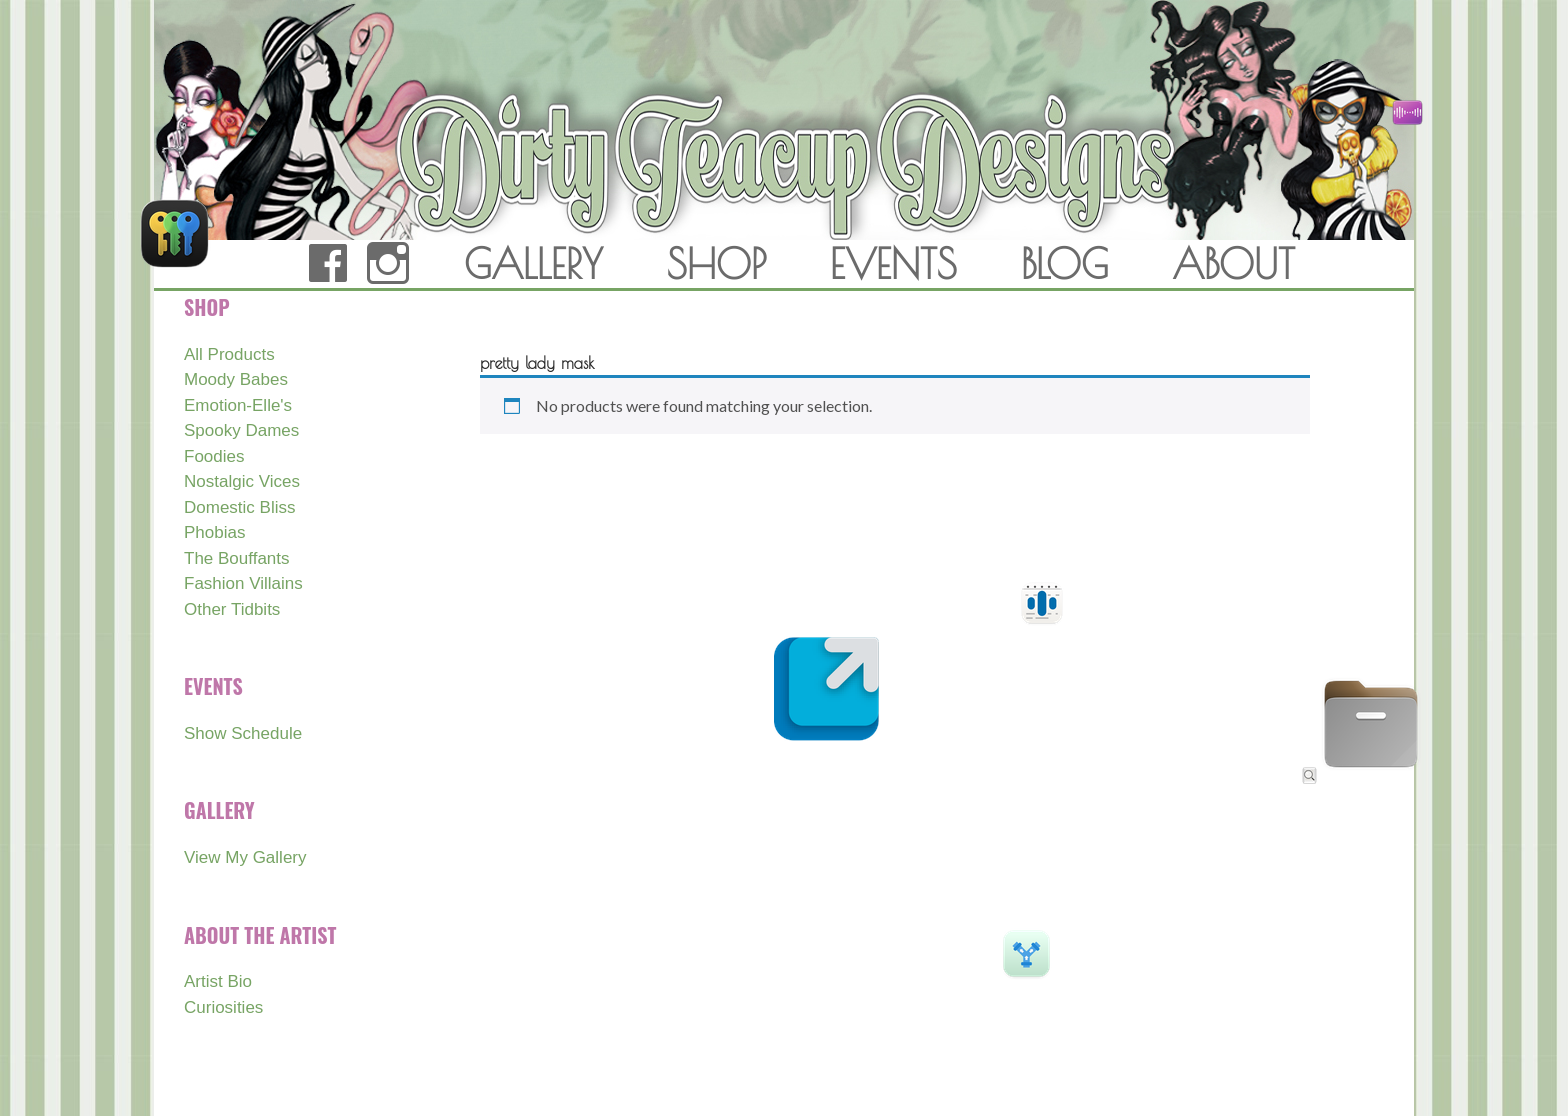  I want to click on open accessories or utility apps, so click(826, 688).